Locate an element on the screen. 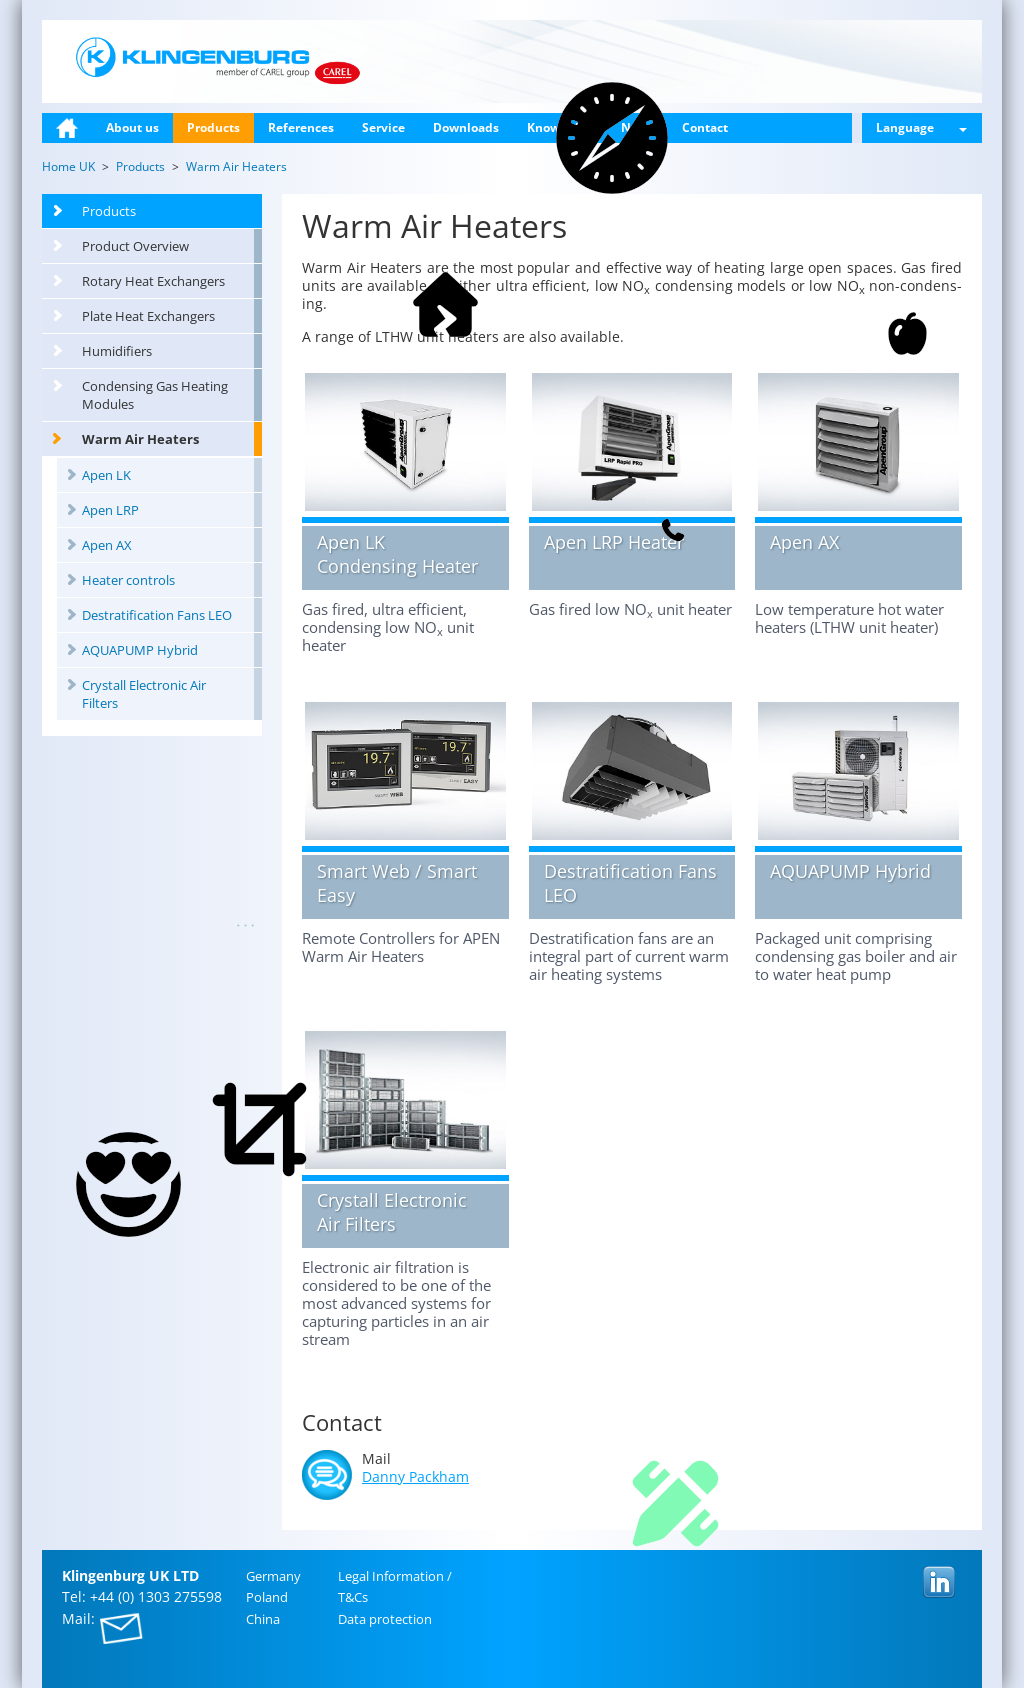  make a phone call is located at coordinates (673, 530).